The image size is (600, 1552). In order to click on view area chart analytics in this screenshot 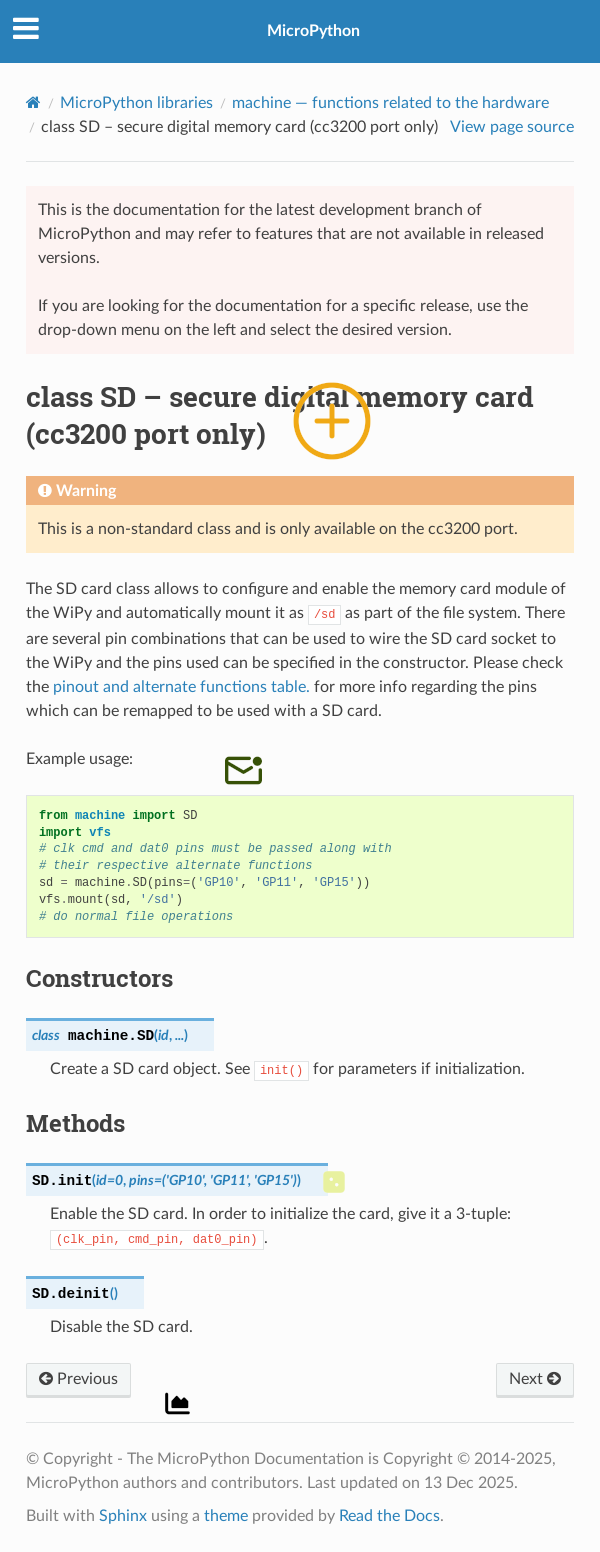, I will do `click(177, 1403)`.